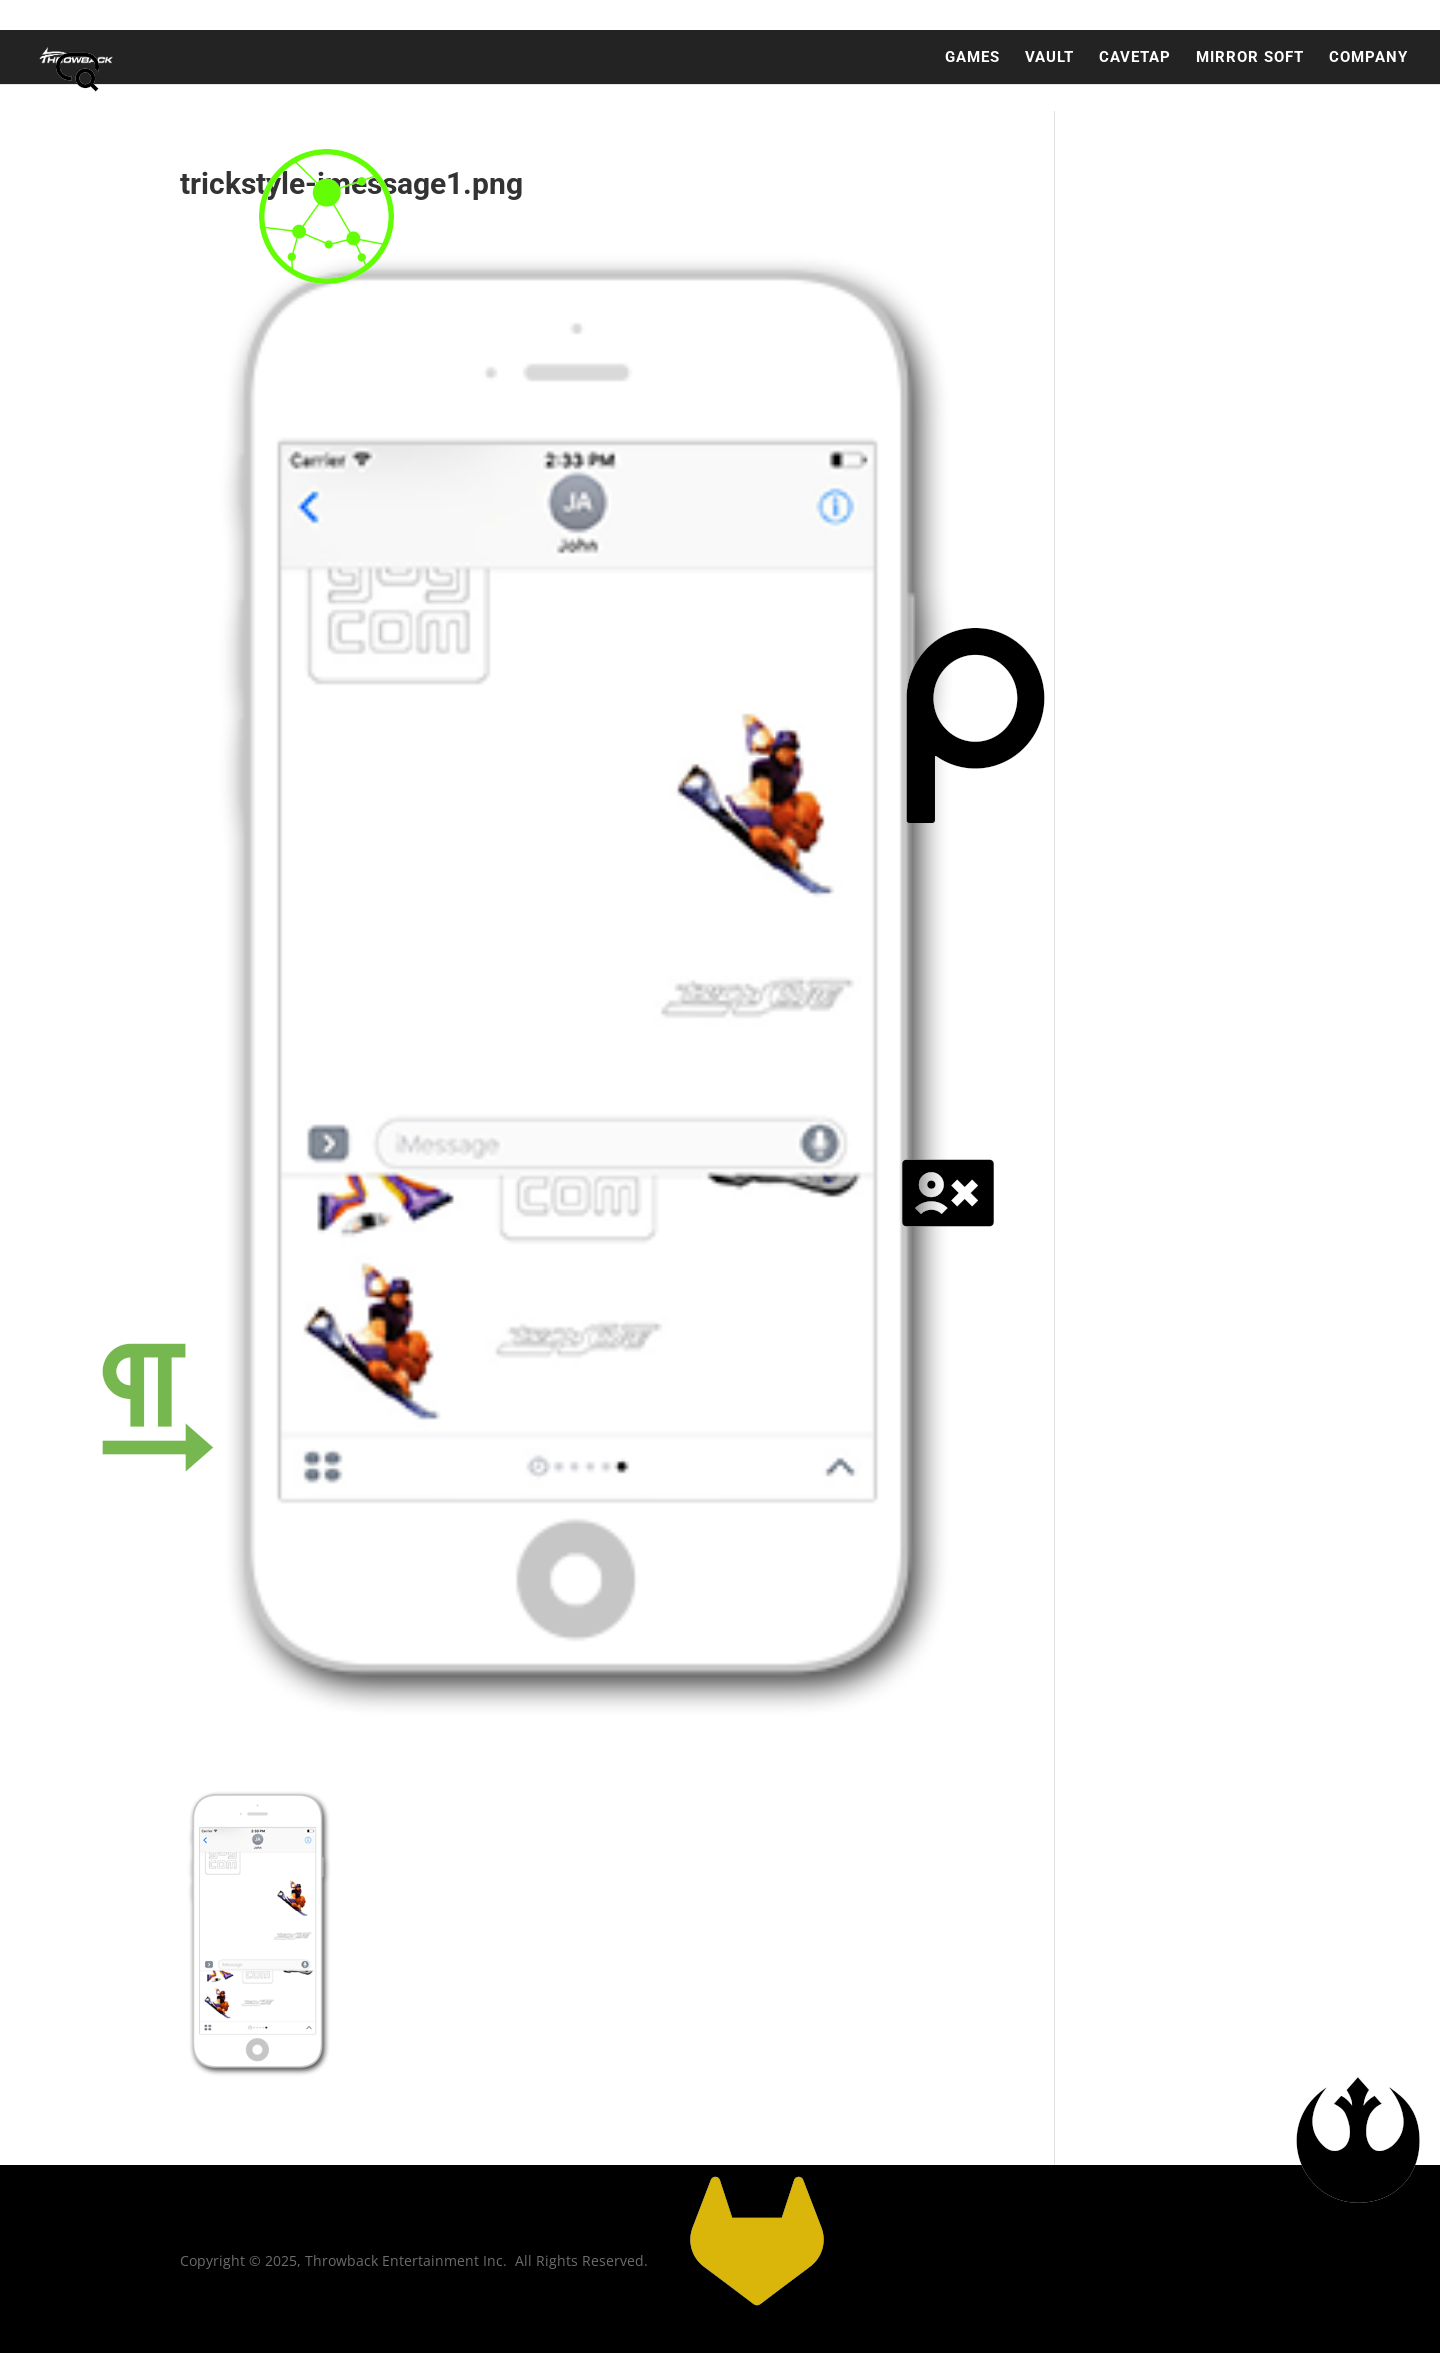 This screenshot has width=1440, height=2353. What do you see at coordinates (948, 1193) in the screenshot?
I see `indicates an expired pass or credential` at bounding box center [948, 1193].